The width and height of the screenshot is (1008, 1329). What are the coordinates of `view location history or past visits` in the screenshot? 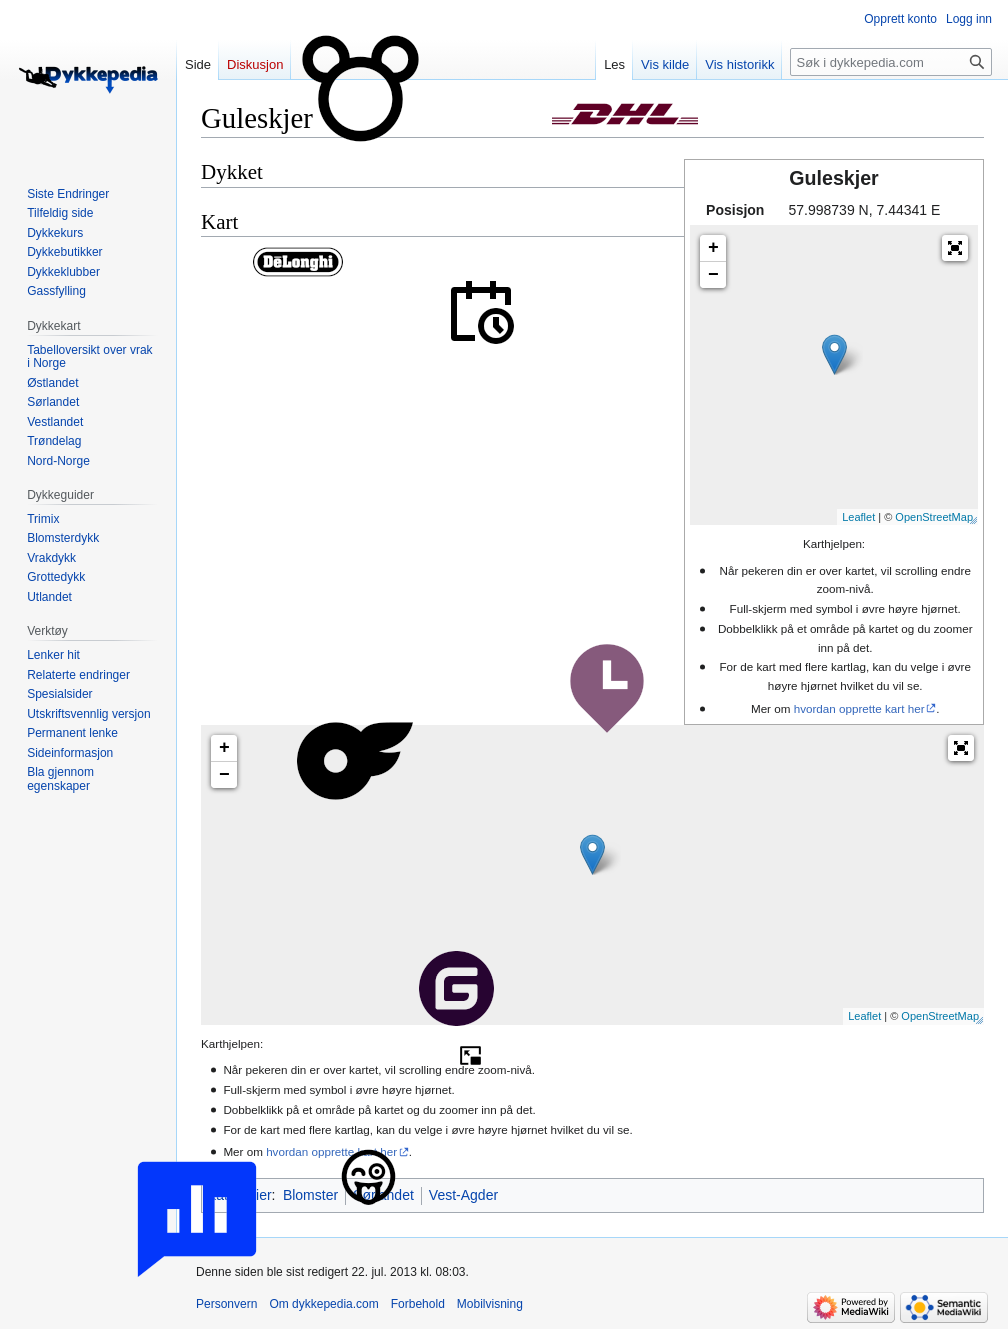 It's located at (607, 685).